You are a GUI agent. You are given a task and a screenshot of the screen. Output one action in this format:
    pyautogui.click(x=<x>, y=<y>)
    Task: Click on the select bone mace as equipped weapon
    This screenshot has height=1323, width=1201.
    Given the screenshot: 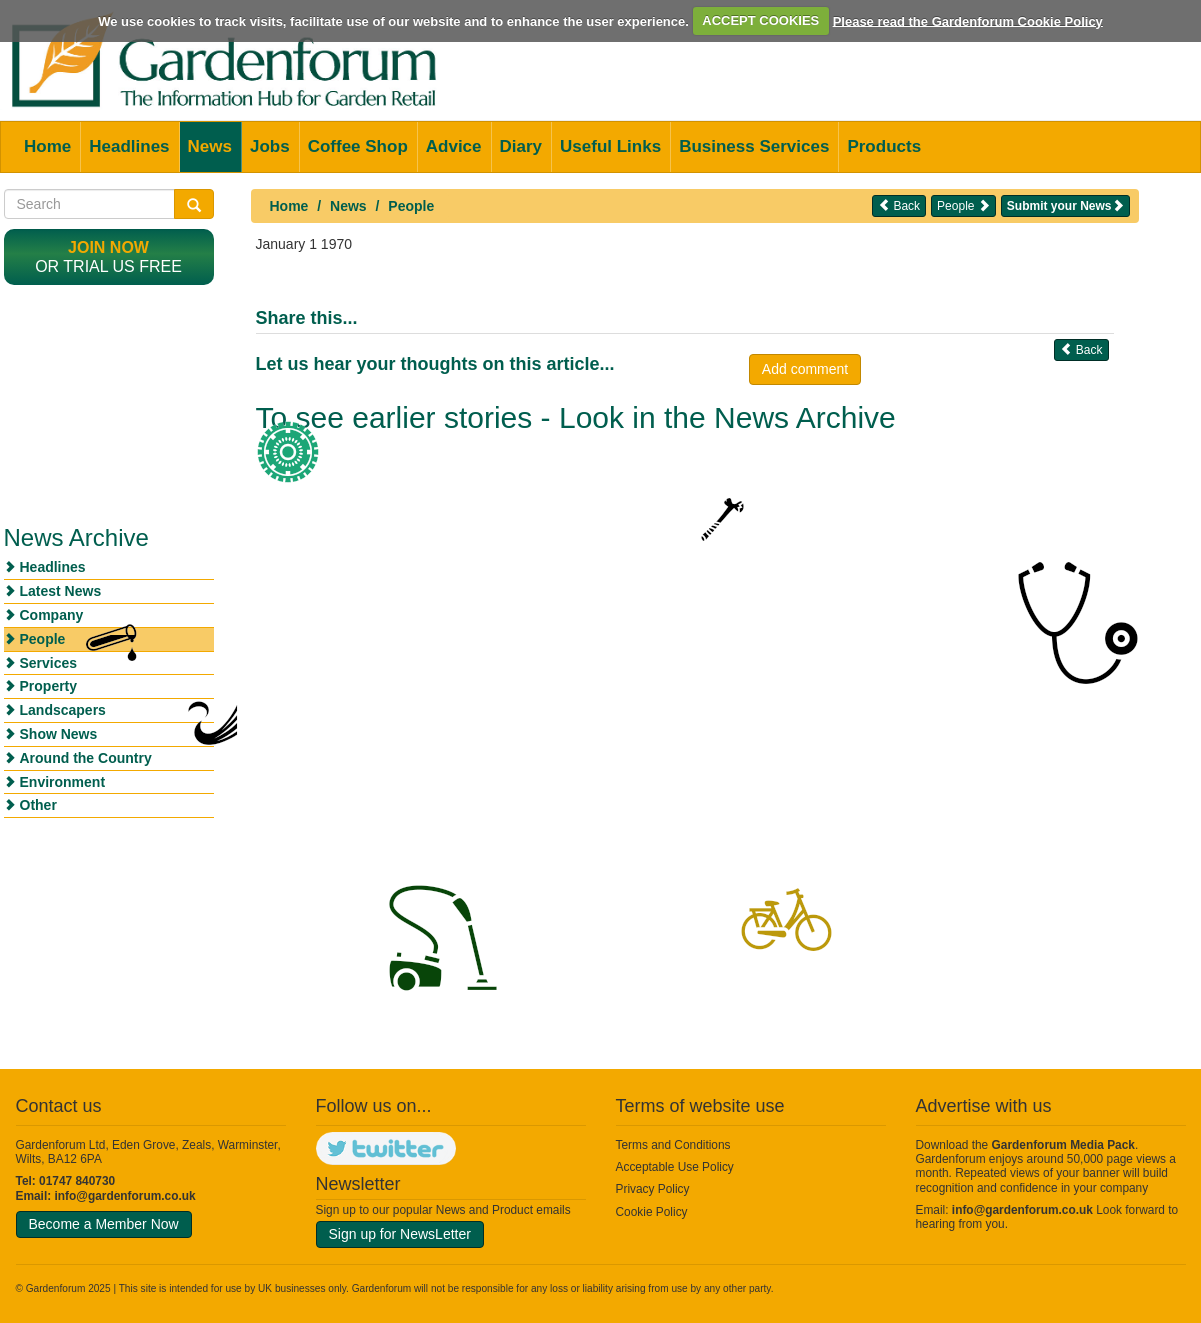 What is the action you would take?
    pyautogui.click(x=722, y=519)
    